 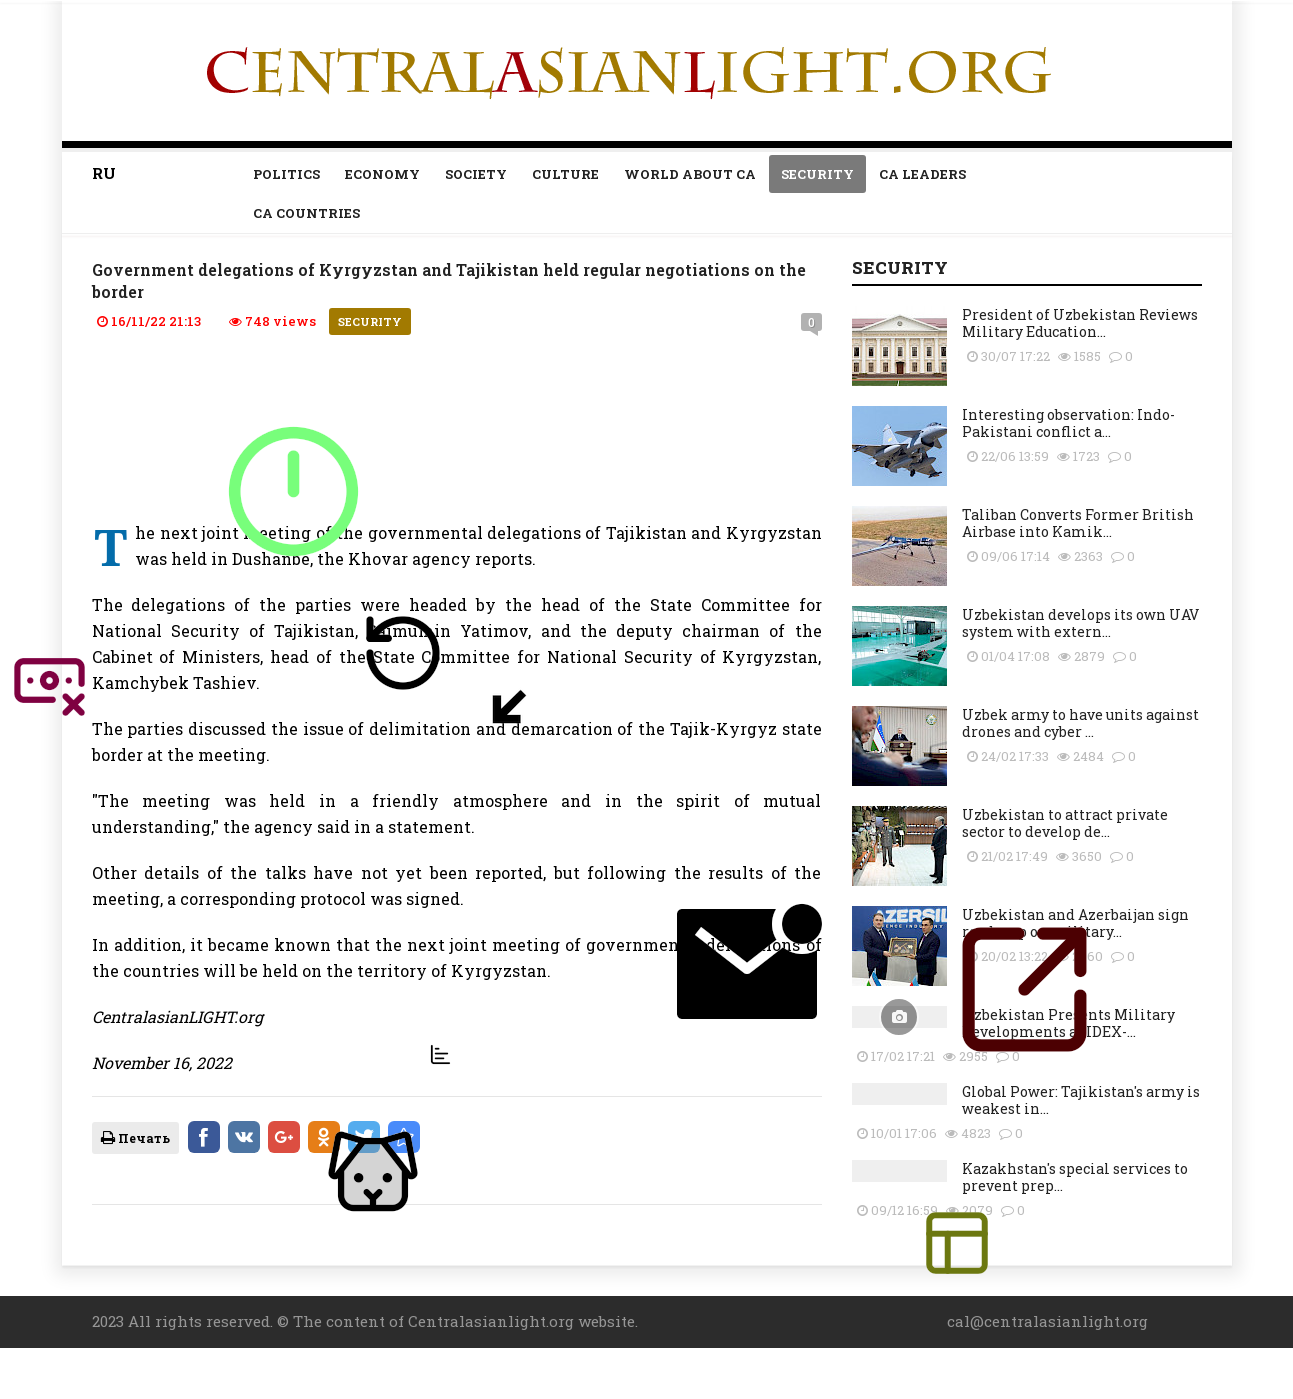 What do you see at coordinates (49, 680) in the screenshot?
I see `payment declined or failed` at bounding box center [49, 680].